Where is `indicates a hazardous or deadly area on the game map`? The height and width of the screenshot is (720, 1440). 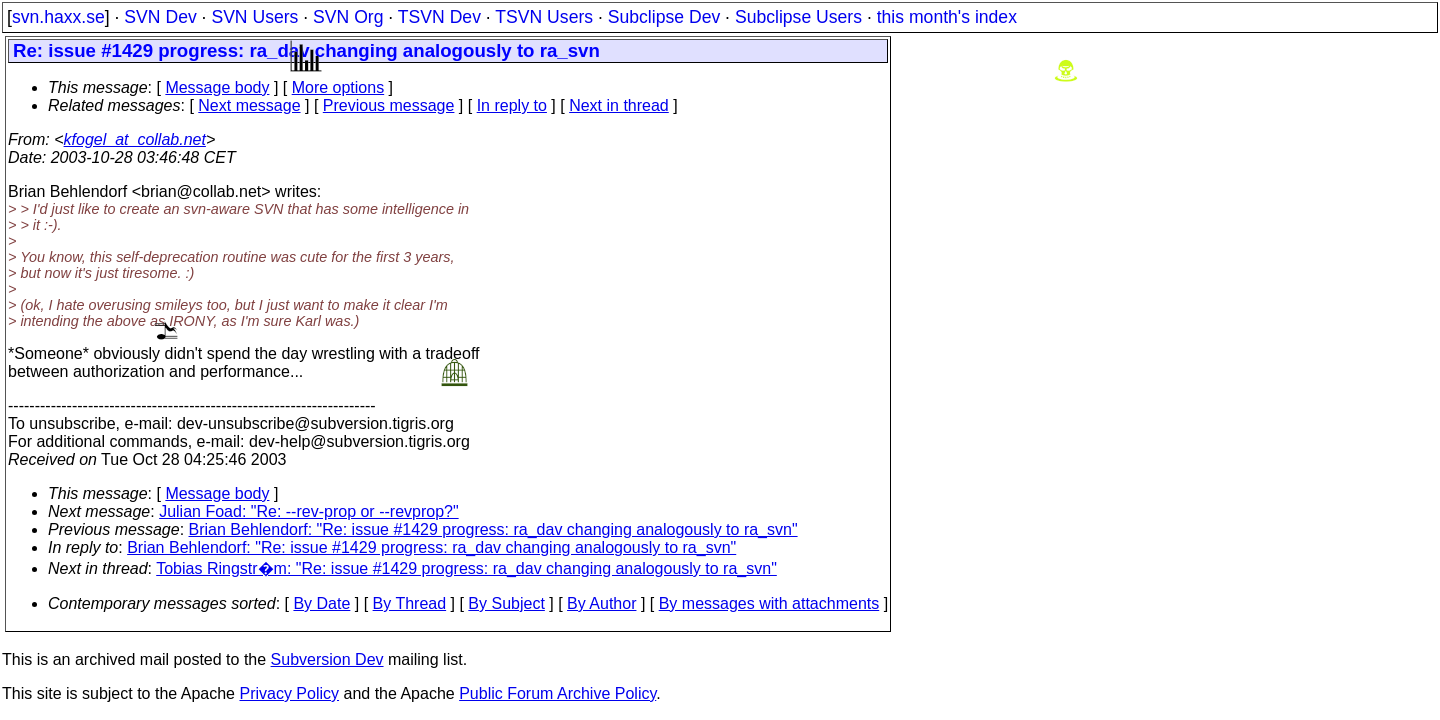
indicates a hazardous or deadly area on the game map is located at coordinates (1066, 71).